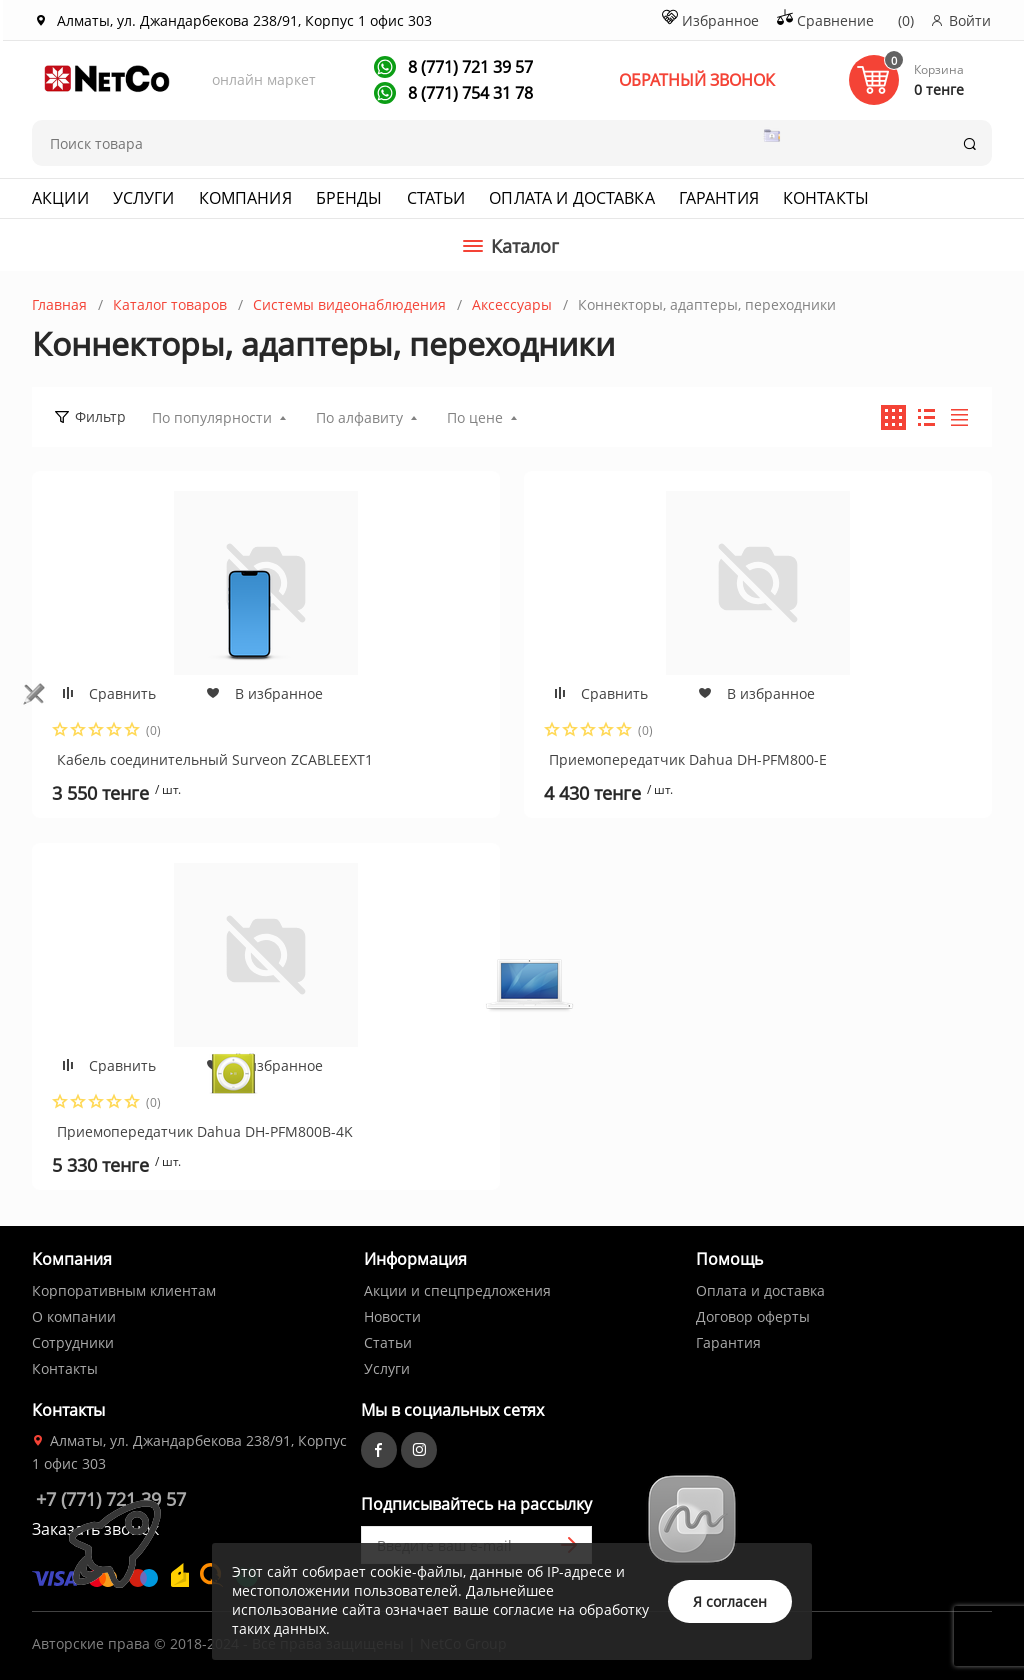 The height and width of the screenshot is (1680, 1024). I want to click on open freeform app for brainstorming and sketching, so click(692, 1519).